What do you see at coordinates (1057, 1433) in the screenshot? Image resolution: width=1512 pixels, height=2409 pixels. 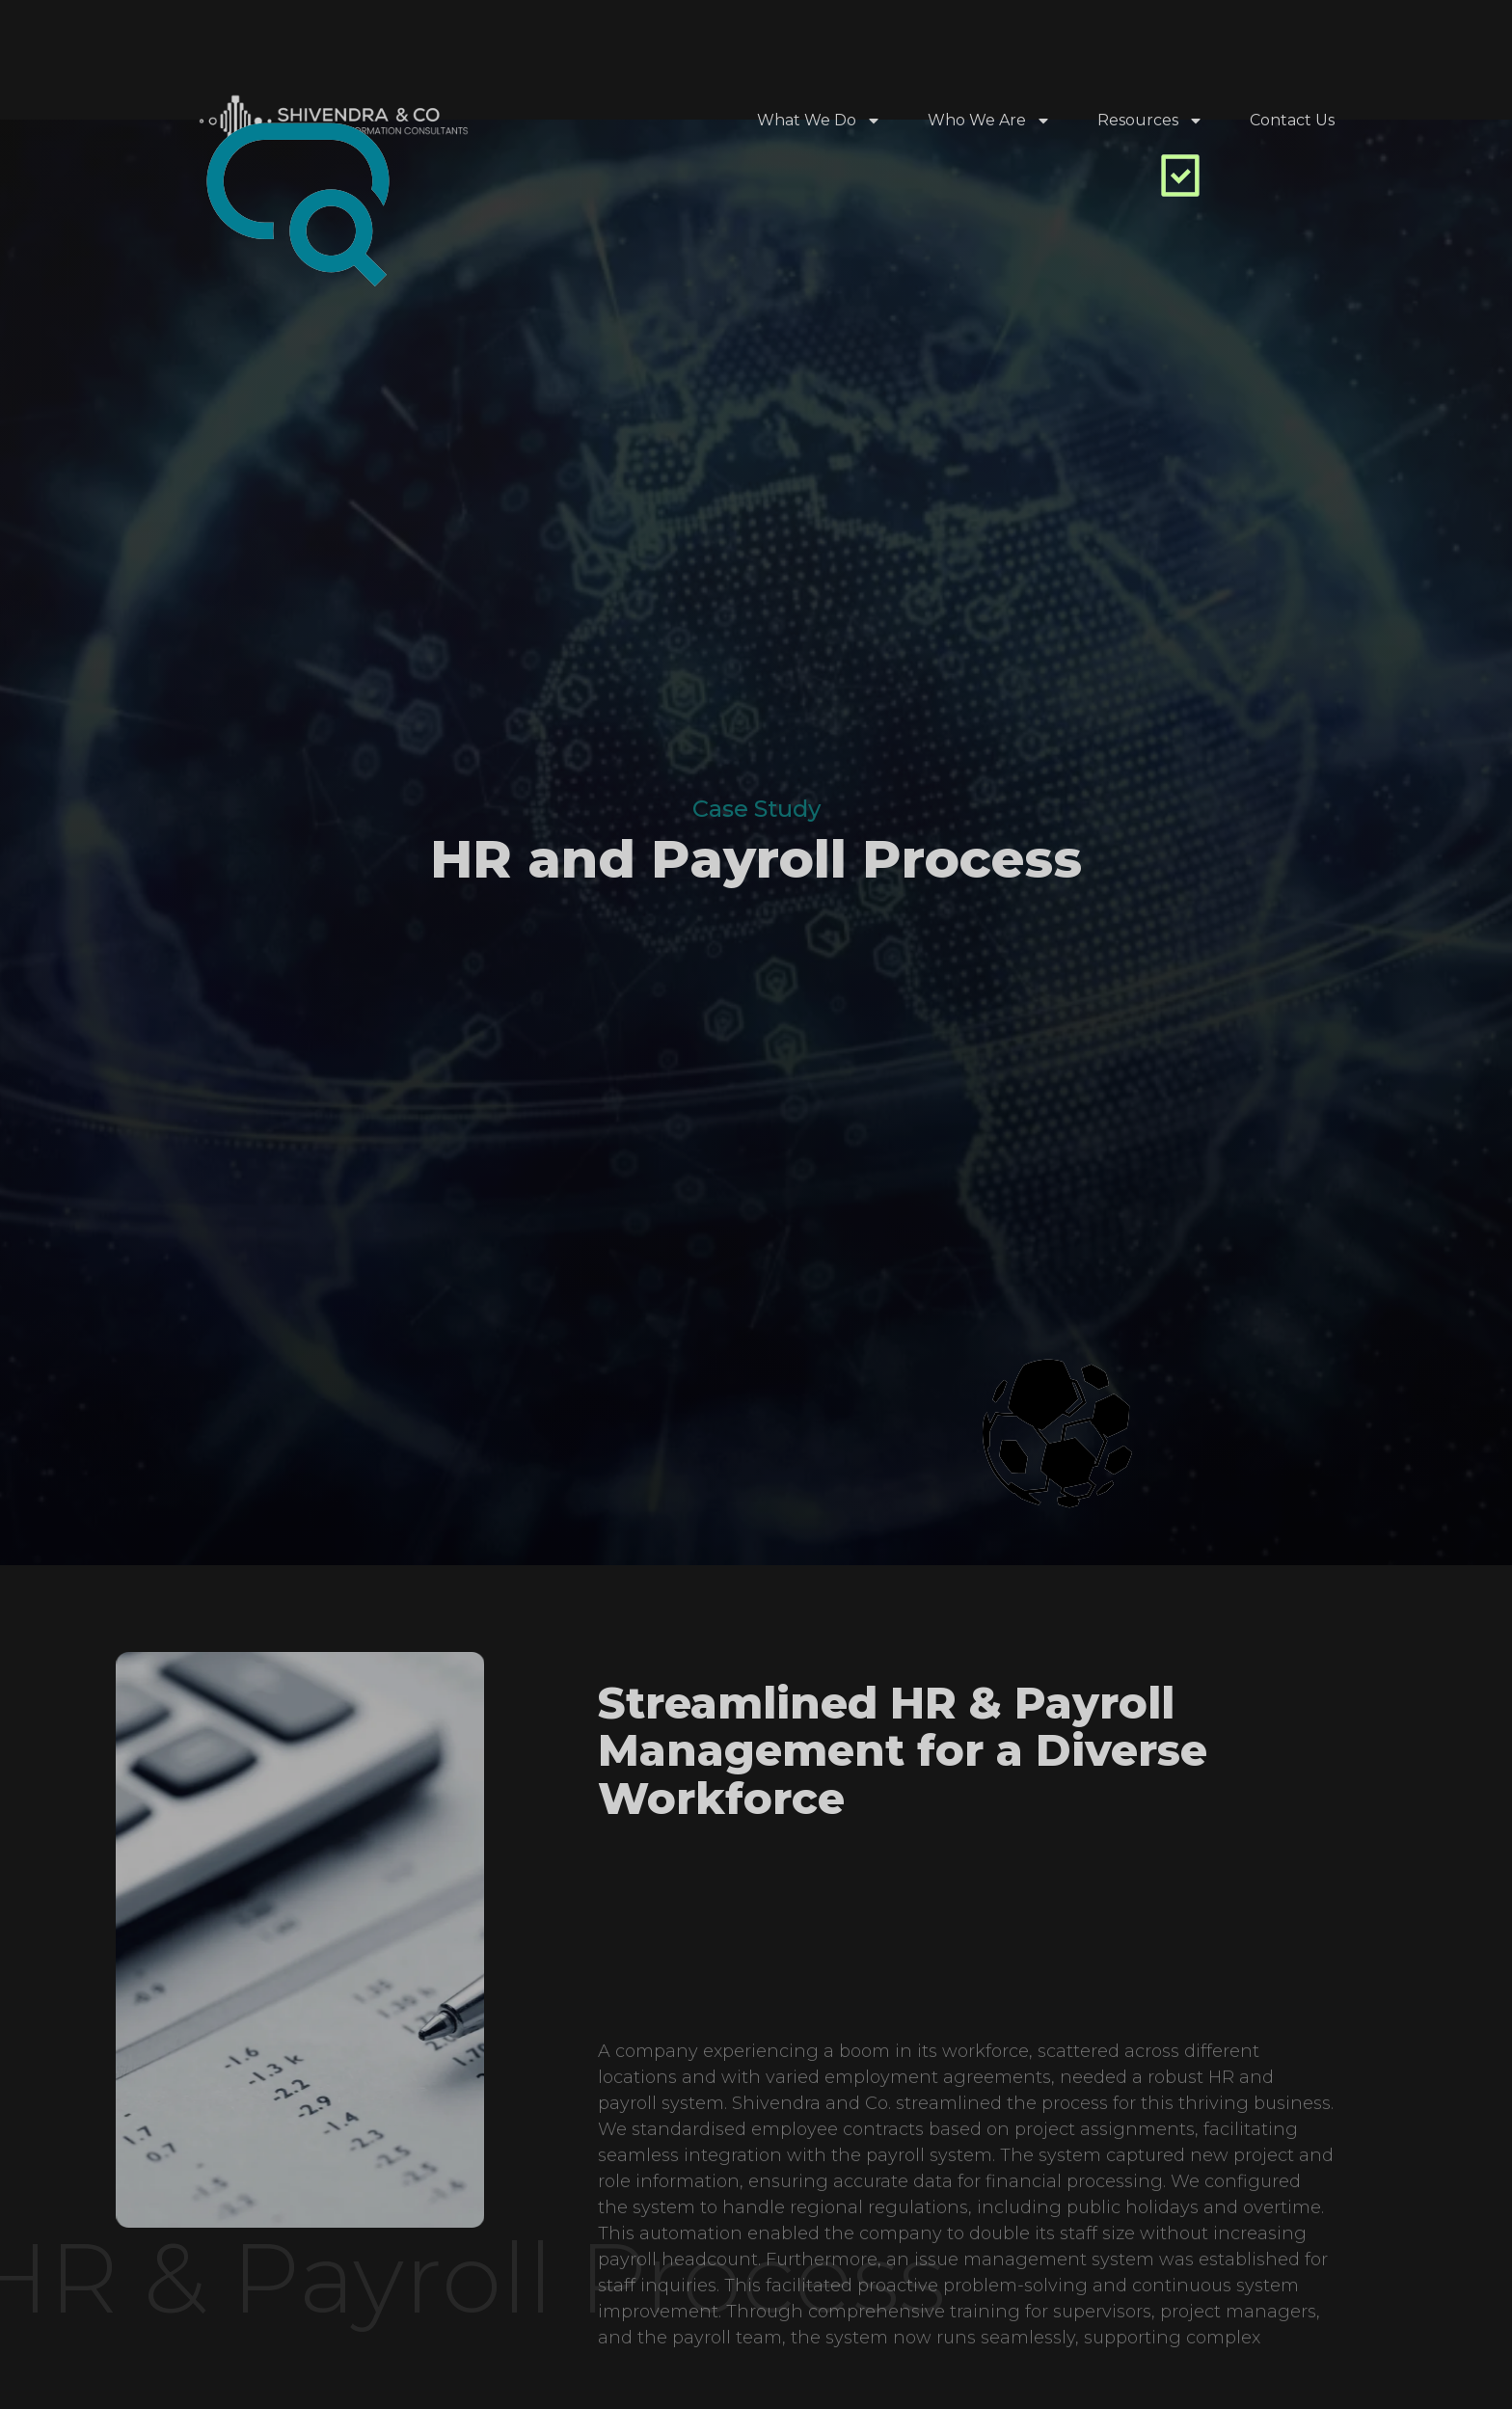 I see `view Indian Super League football content` at bounding box center [1057, 1433].